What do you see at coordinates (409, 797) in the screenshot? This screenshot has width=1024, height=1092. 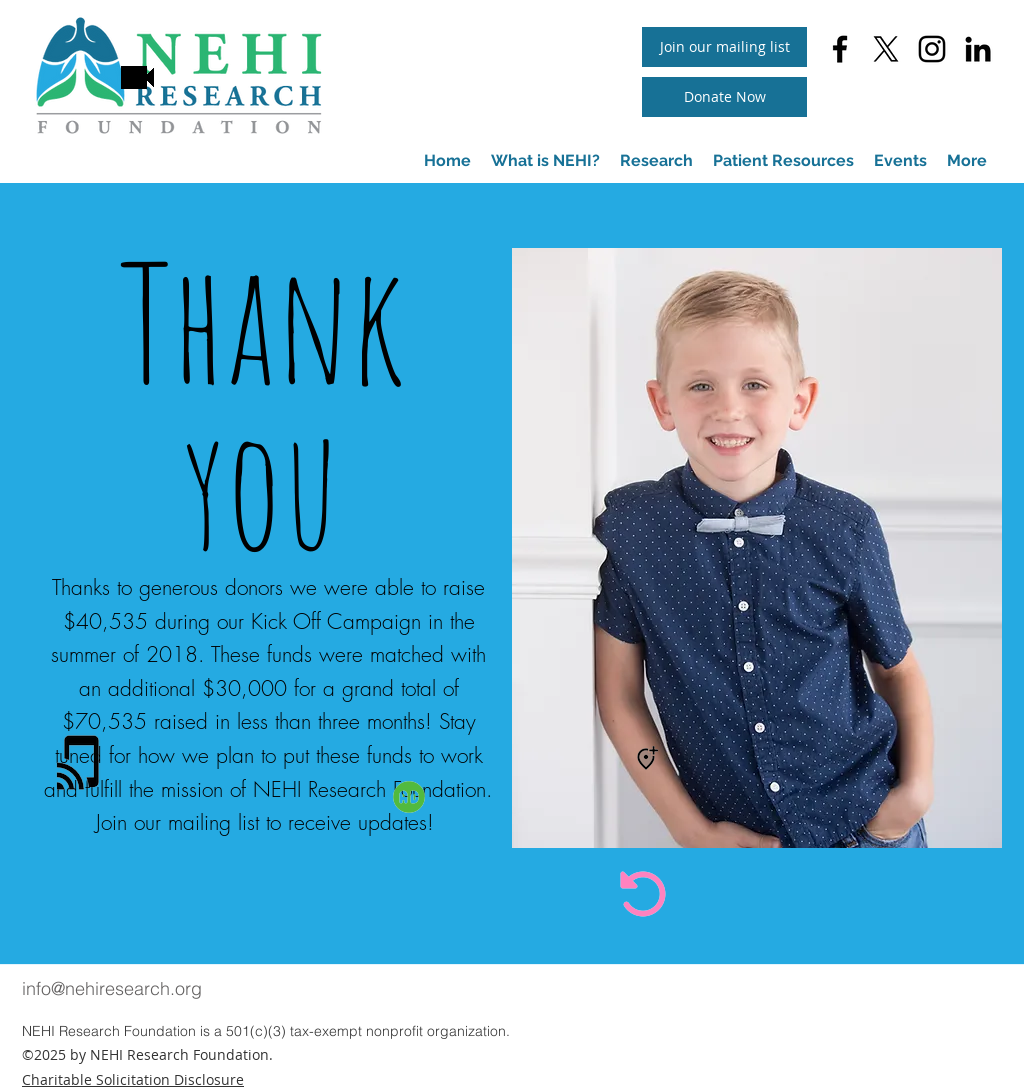 I see `indicates sponsored or advertisement content` at bounding box center [409, 797].